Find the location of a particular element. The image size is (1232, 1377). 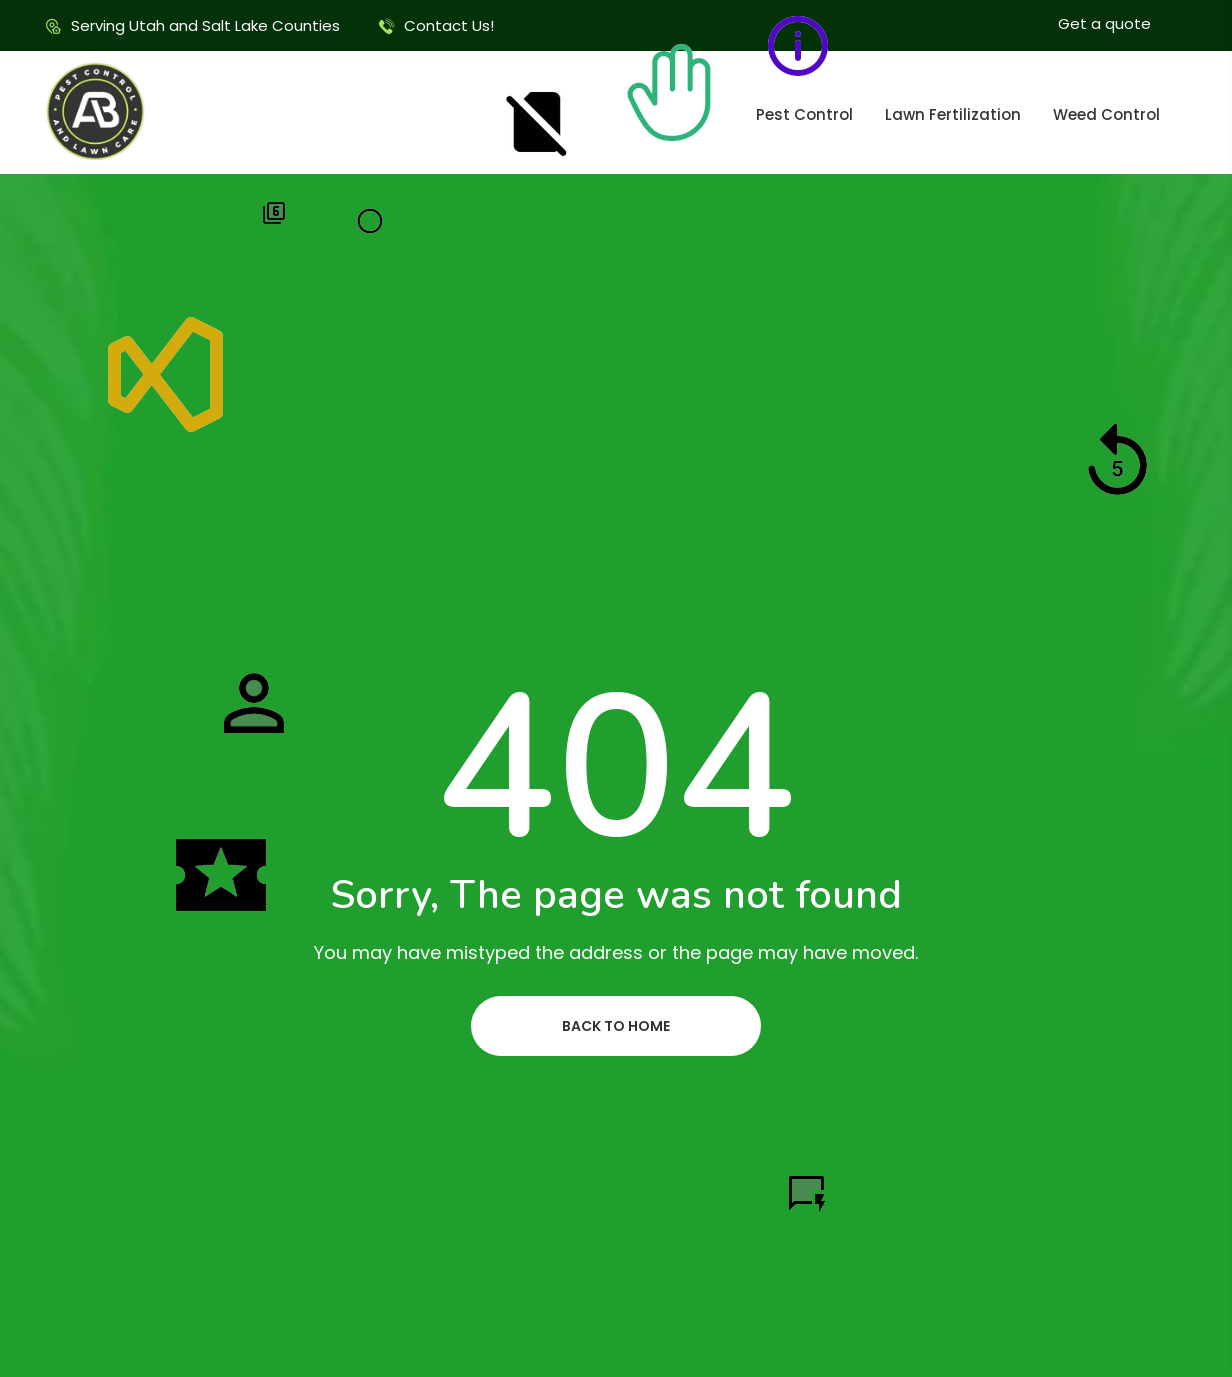

view more information is located at coordinates (798, 46).